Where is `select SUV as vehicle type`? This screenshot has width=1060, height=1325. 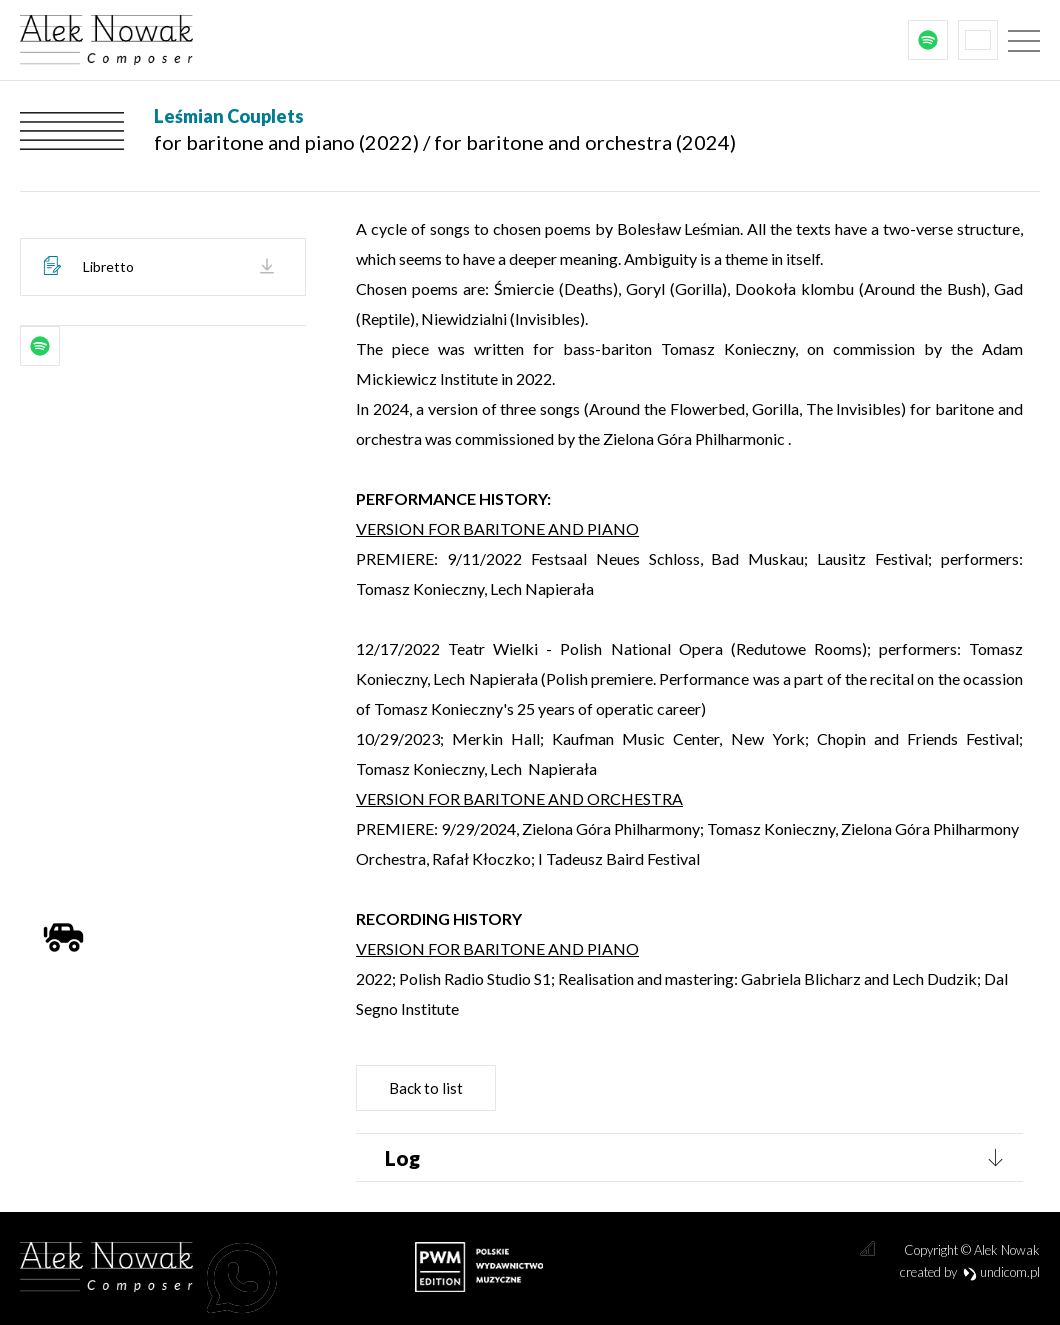
select SUV as vehicle type is located at coordinates (63, 937).